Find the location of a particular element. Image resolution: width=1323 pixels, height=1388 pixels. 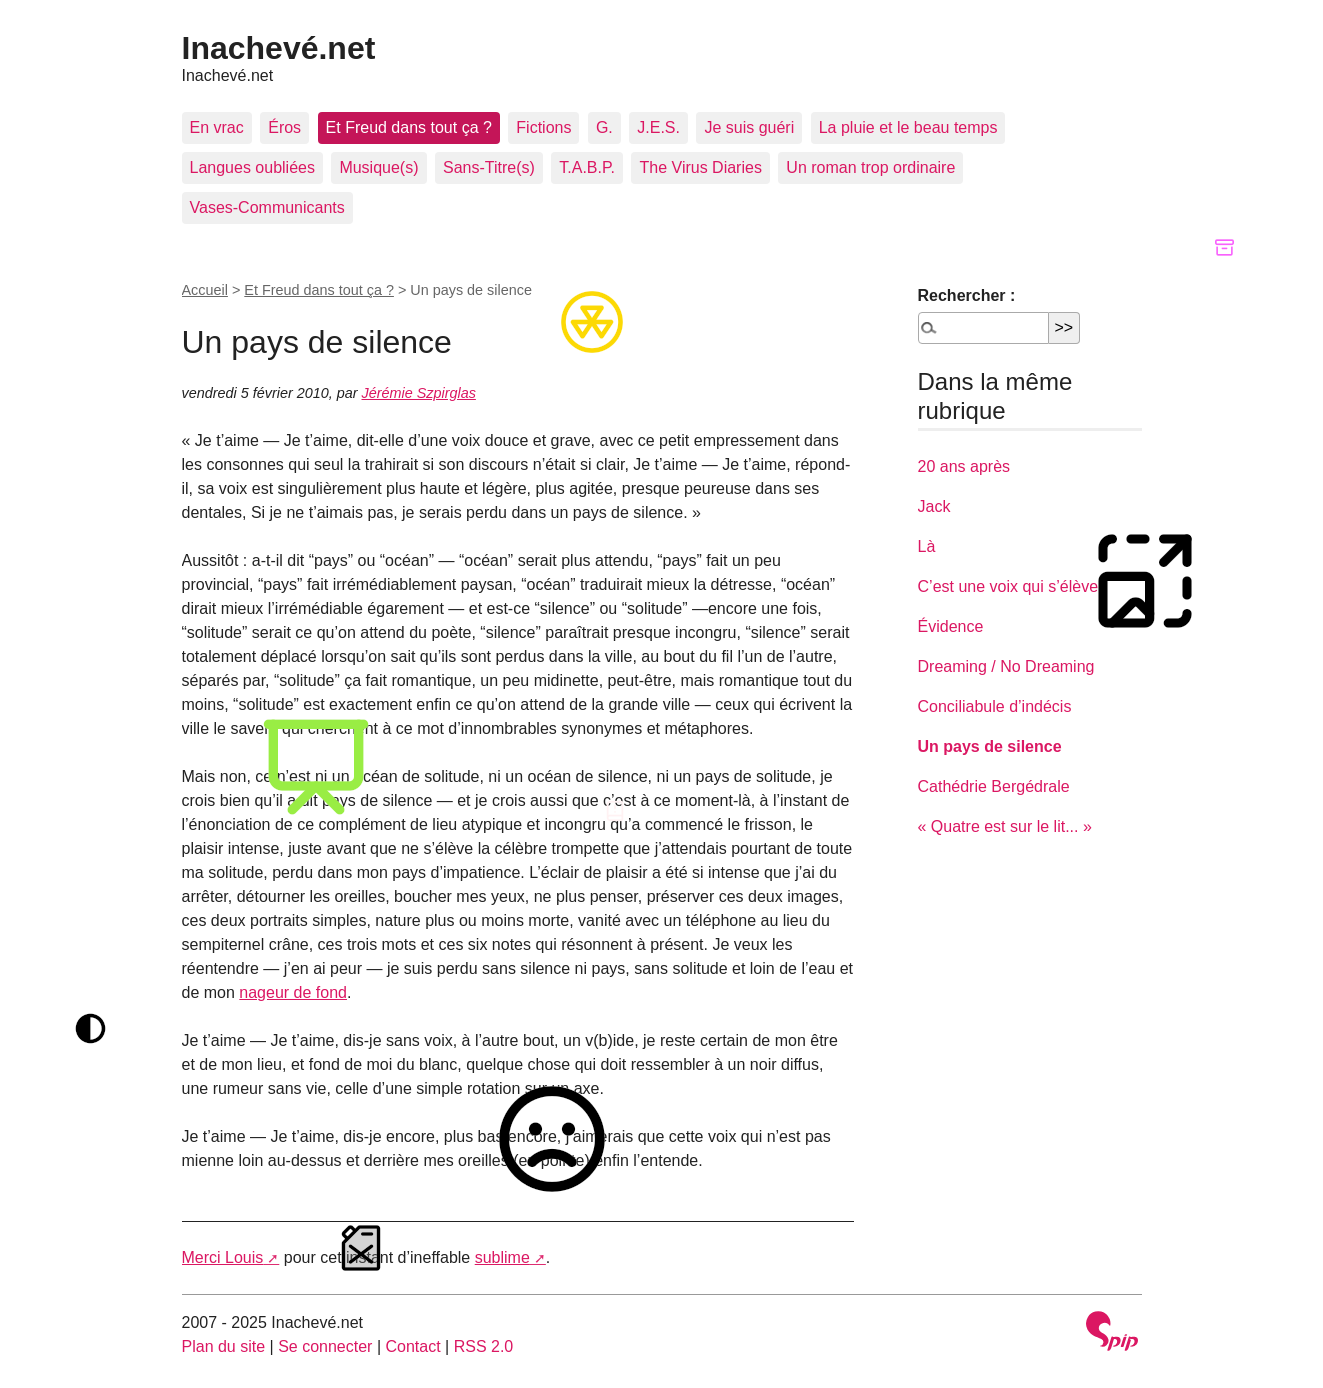

upscale or enhance image resolution is located at coordinates (1145, 581).